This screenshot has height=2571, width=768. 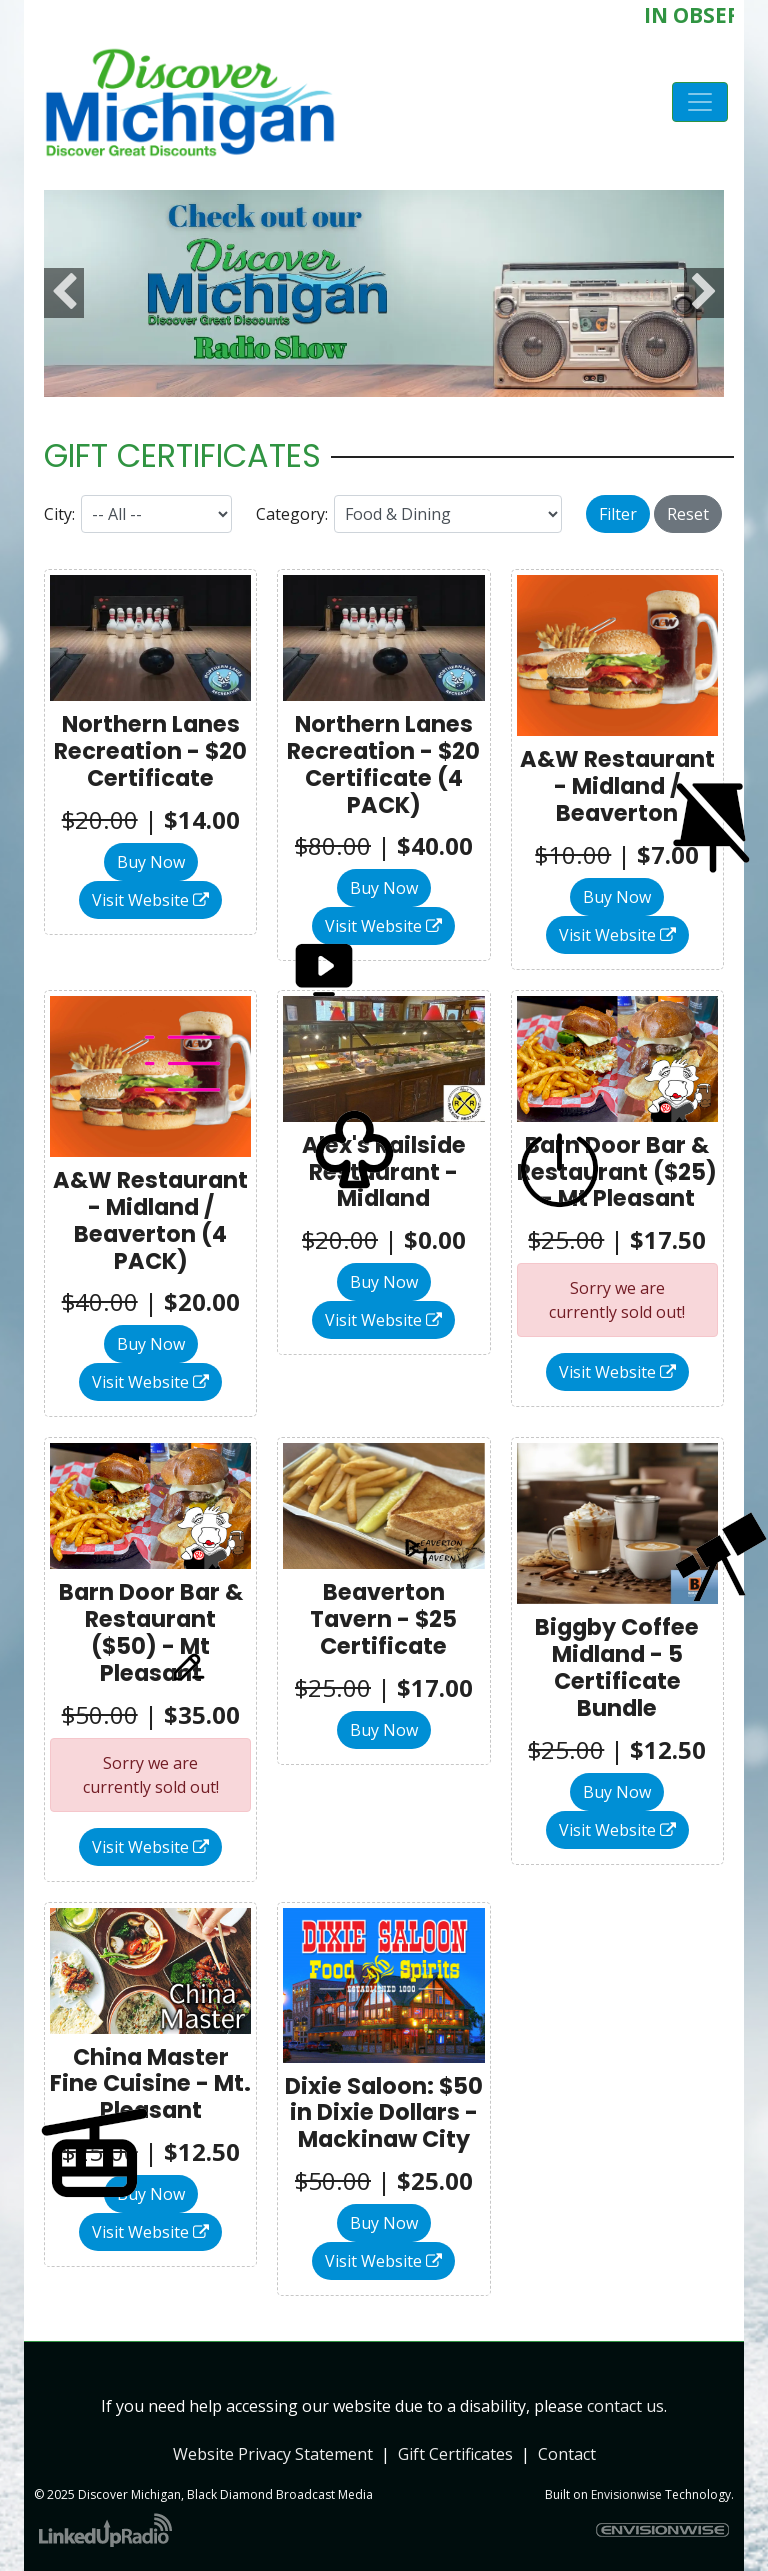 I want to click on access cable car or aerial tramway transit options, so click(x=94, y=2154).